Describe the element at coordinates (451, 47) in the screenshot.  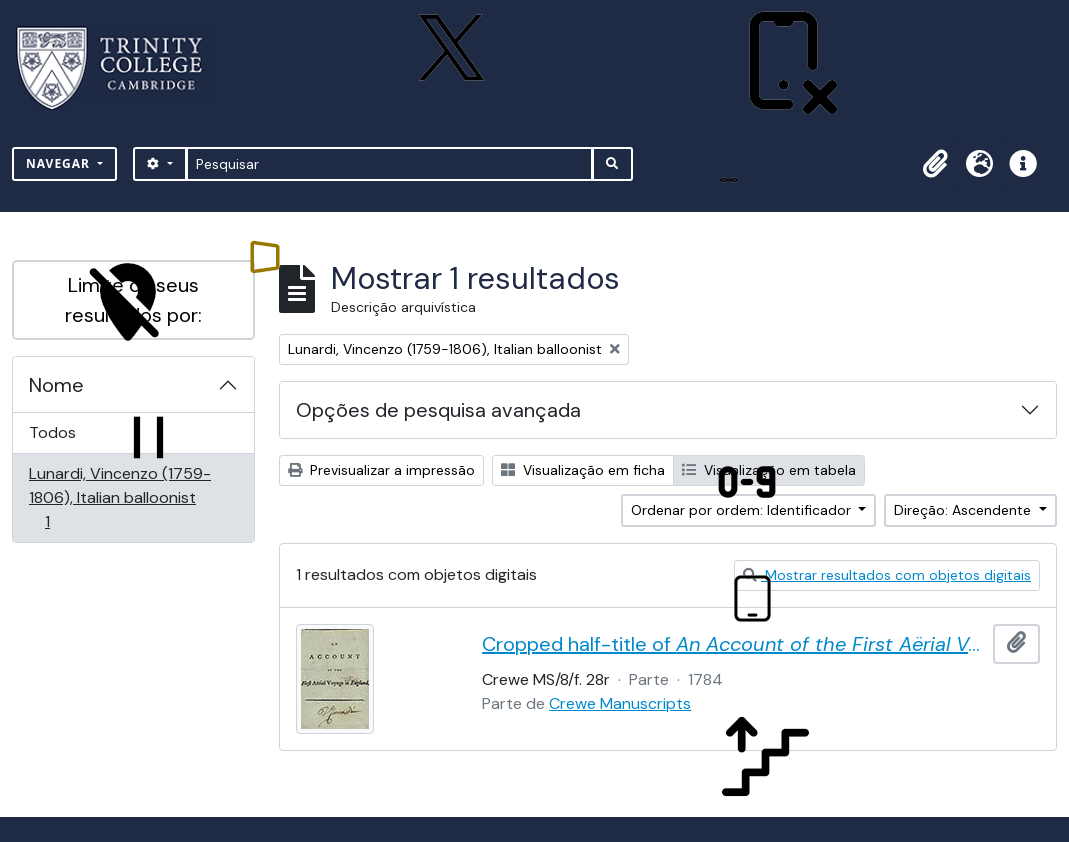
I see `share to X (formerly Twitter)` at that location.